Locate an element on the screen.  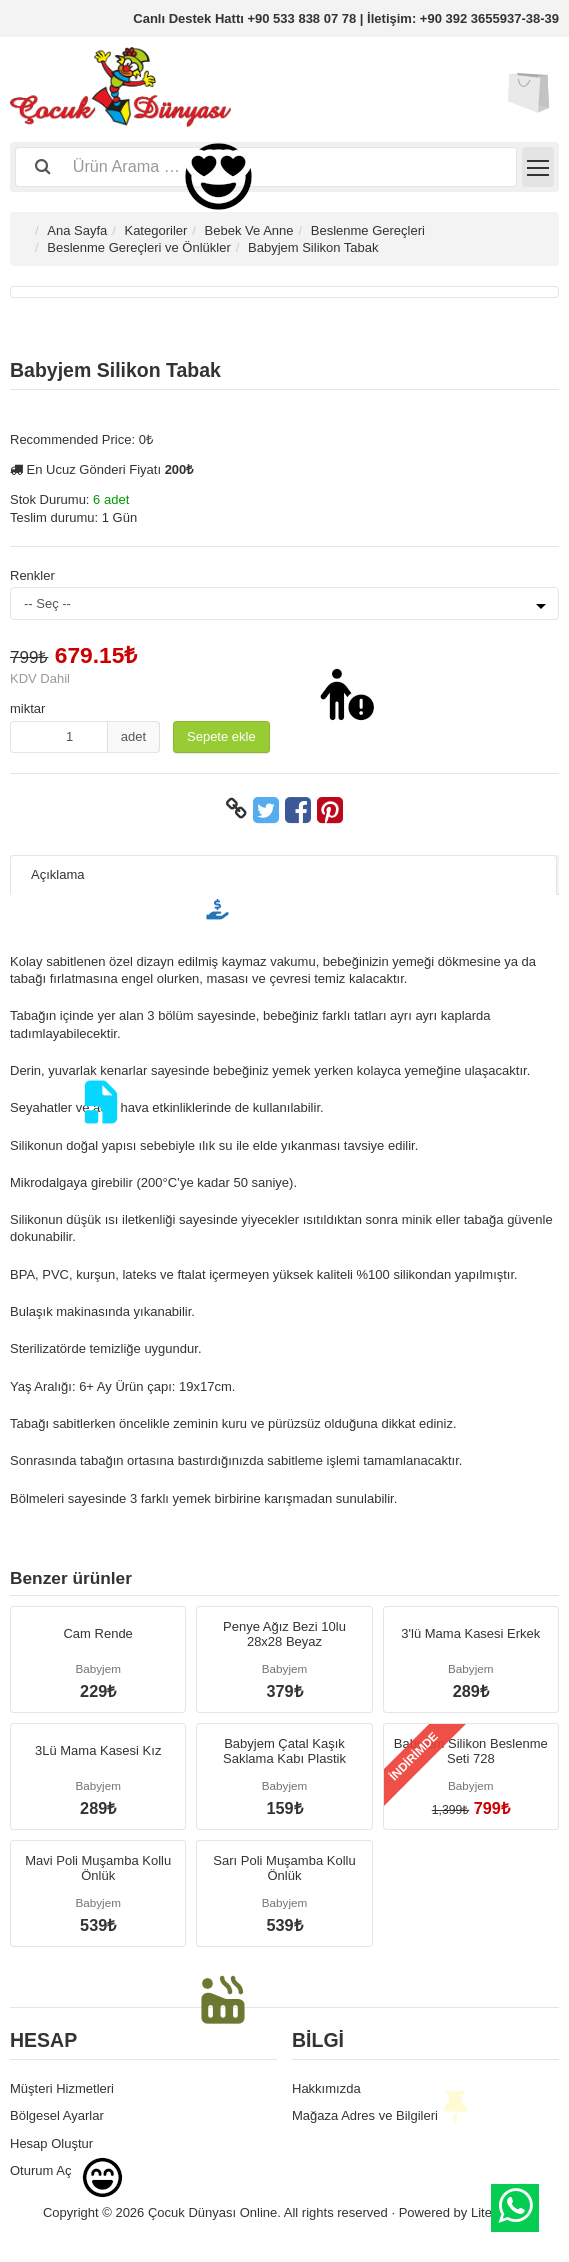
access spa or hot tub amenities is located at coordinates (223, 1999).